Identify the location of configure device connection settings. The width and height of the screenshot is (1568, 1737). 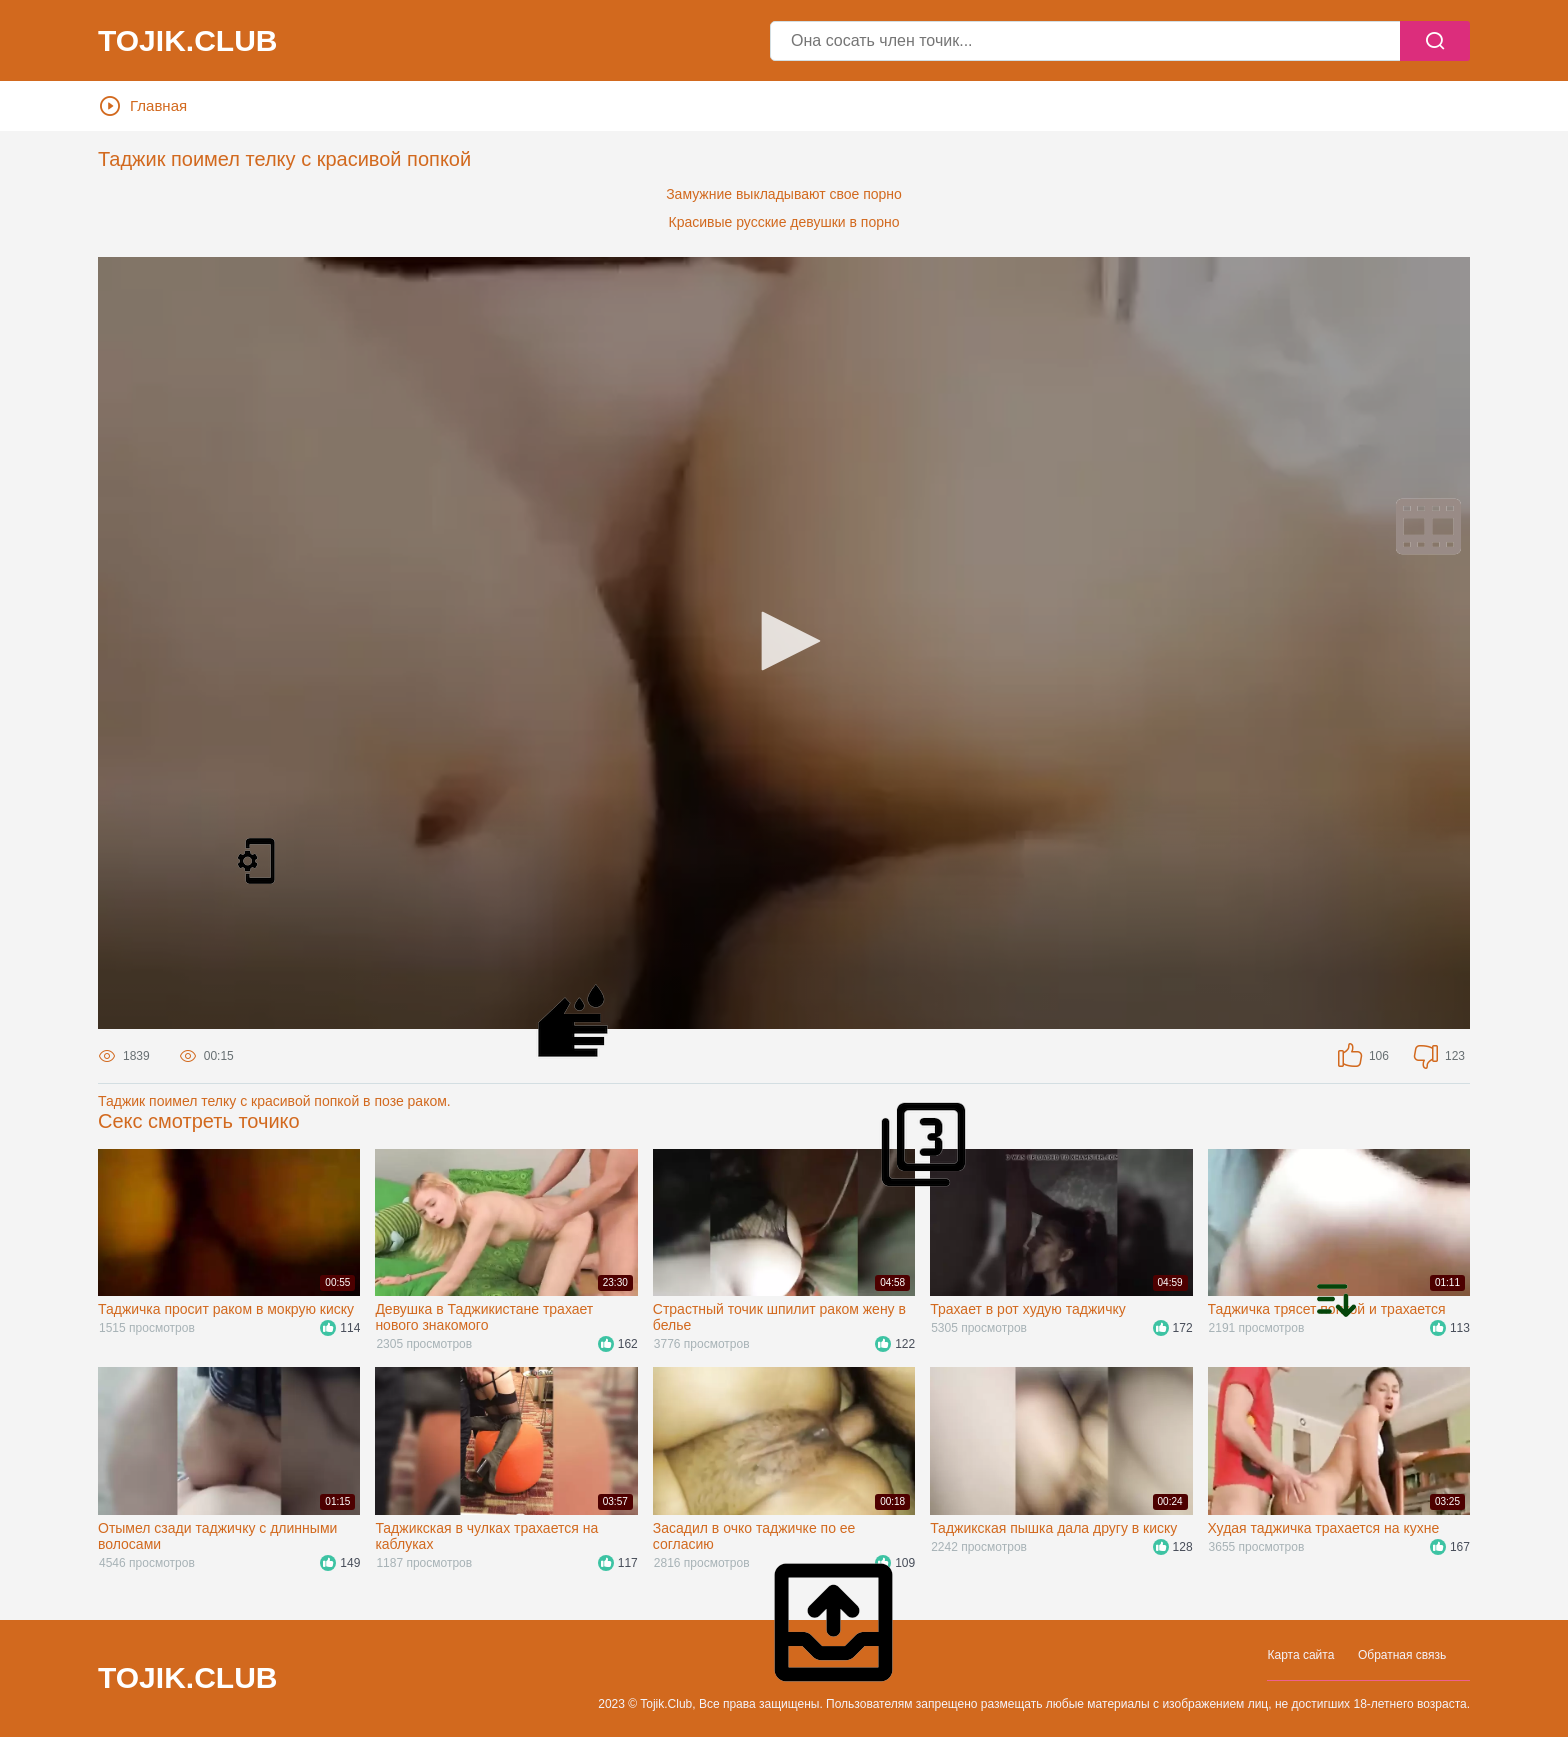
(256, 861).